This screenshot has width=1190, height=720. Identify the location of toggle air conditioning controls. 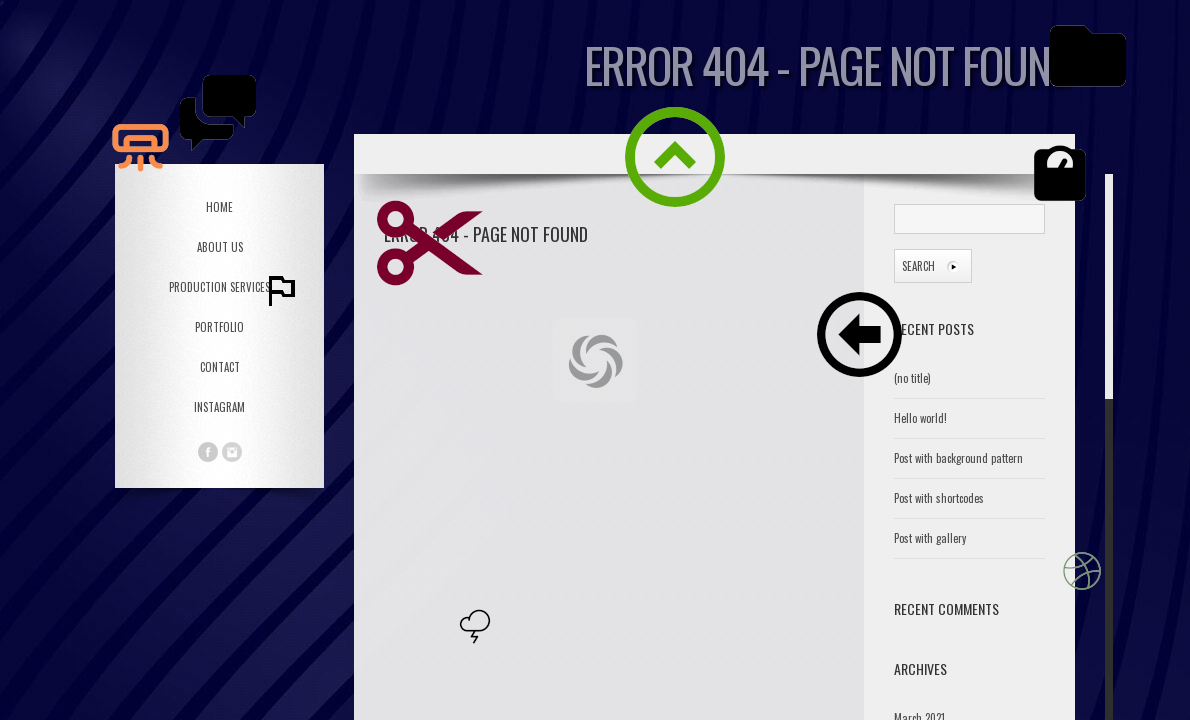
(140, 146).